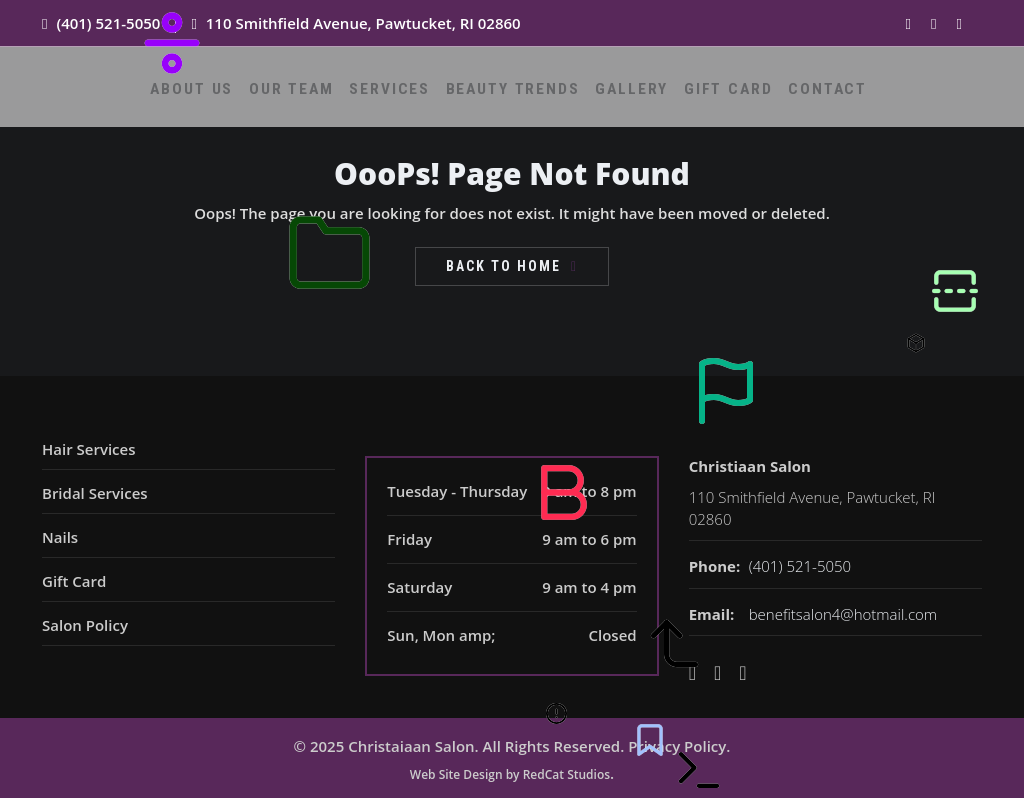 The width and height of the screenshot is (1024, 798). I want to click on view package or shipment details, so click(916, 343).